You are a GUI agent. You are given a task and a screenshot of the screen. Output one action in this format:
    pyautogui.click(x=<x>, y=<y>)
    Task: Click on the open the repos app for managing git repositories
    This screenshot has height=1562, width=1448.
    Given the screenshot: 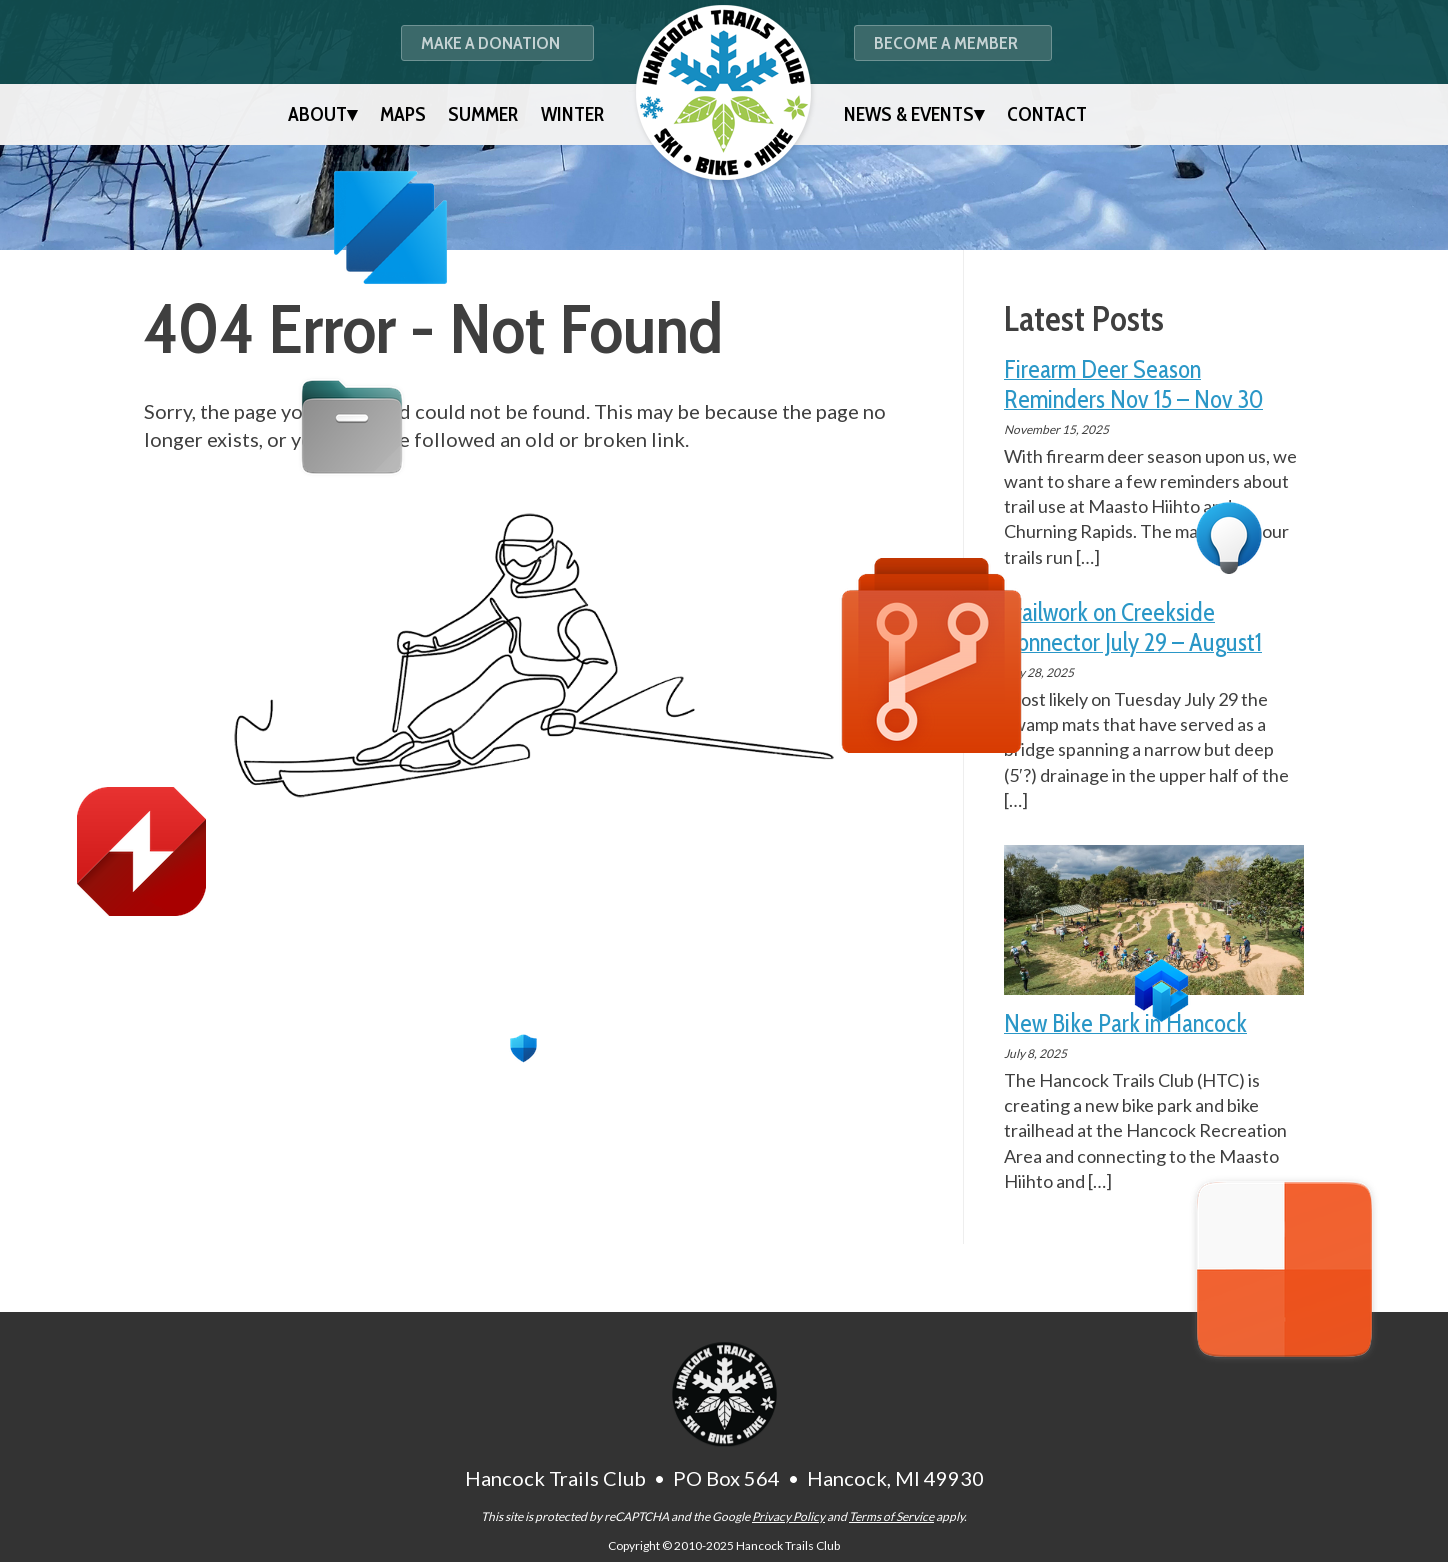 What is the action you would take?
    pyautogui.click(x=931, y=655)
    